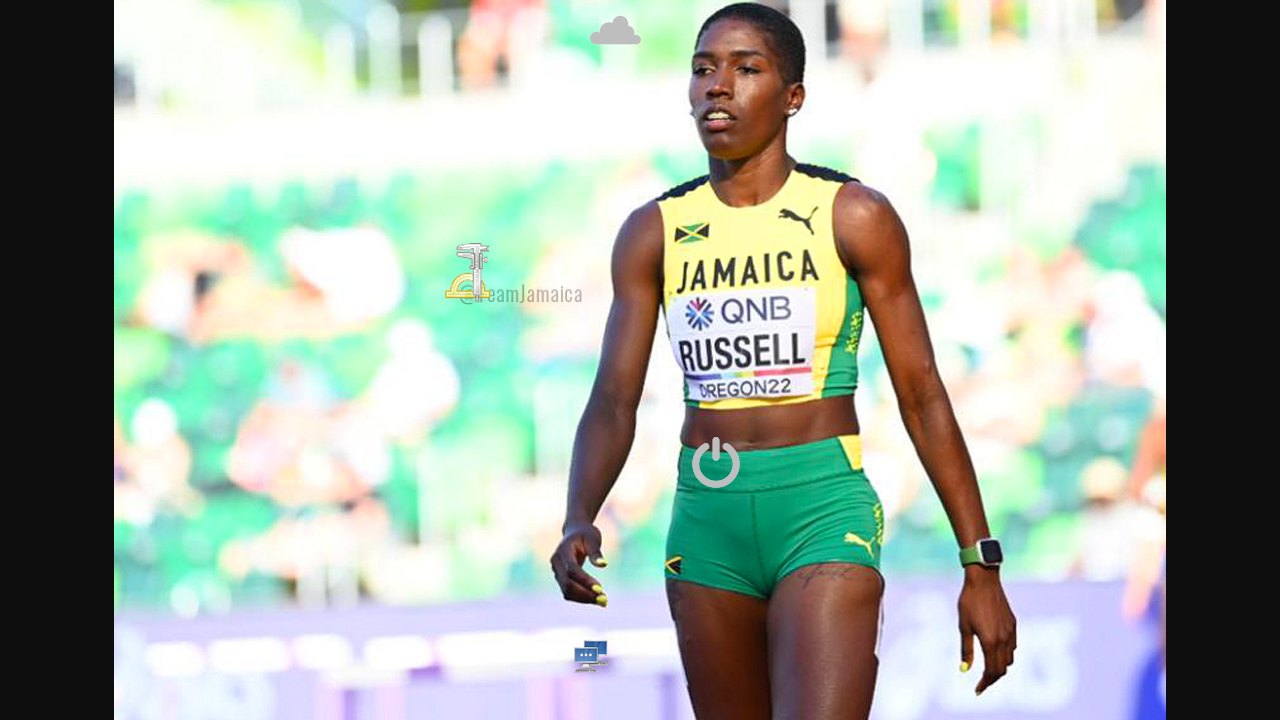 This screenshot has width=1280, height=720. I want to click on shut down or power off the device, so click(716, 464).